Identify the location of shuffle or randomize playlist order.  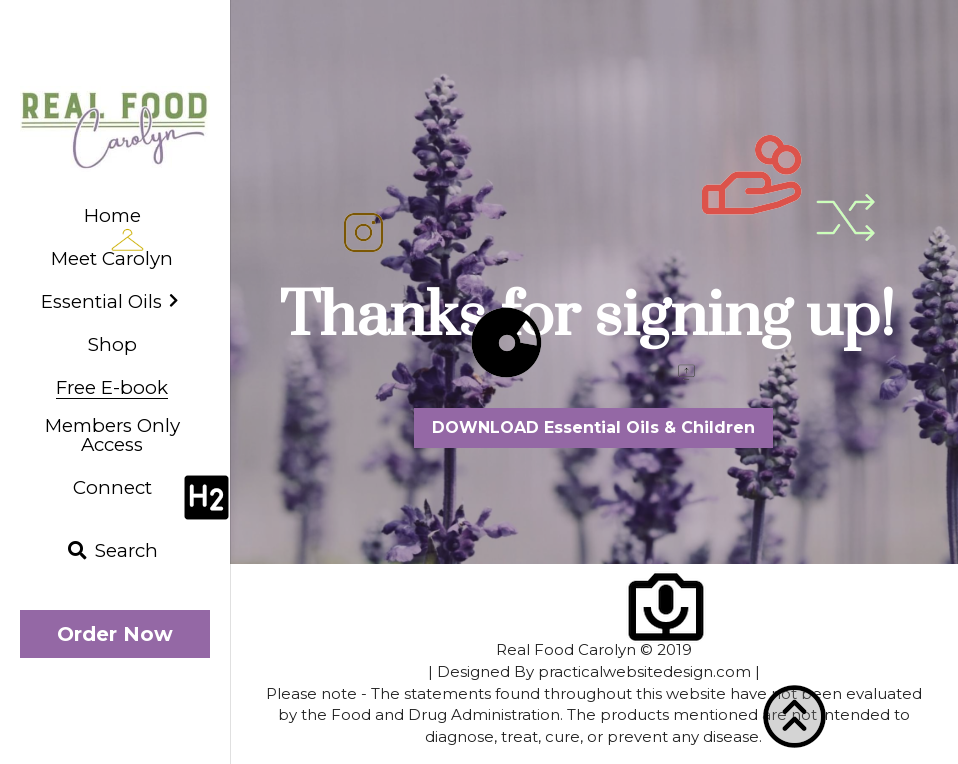
(844, 217).